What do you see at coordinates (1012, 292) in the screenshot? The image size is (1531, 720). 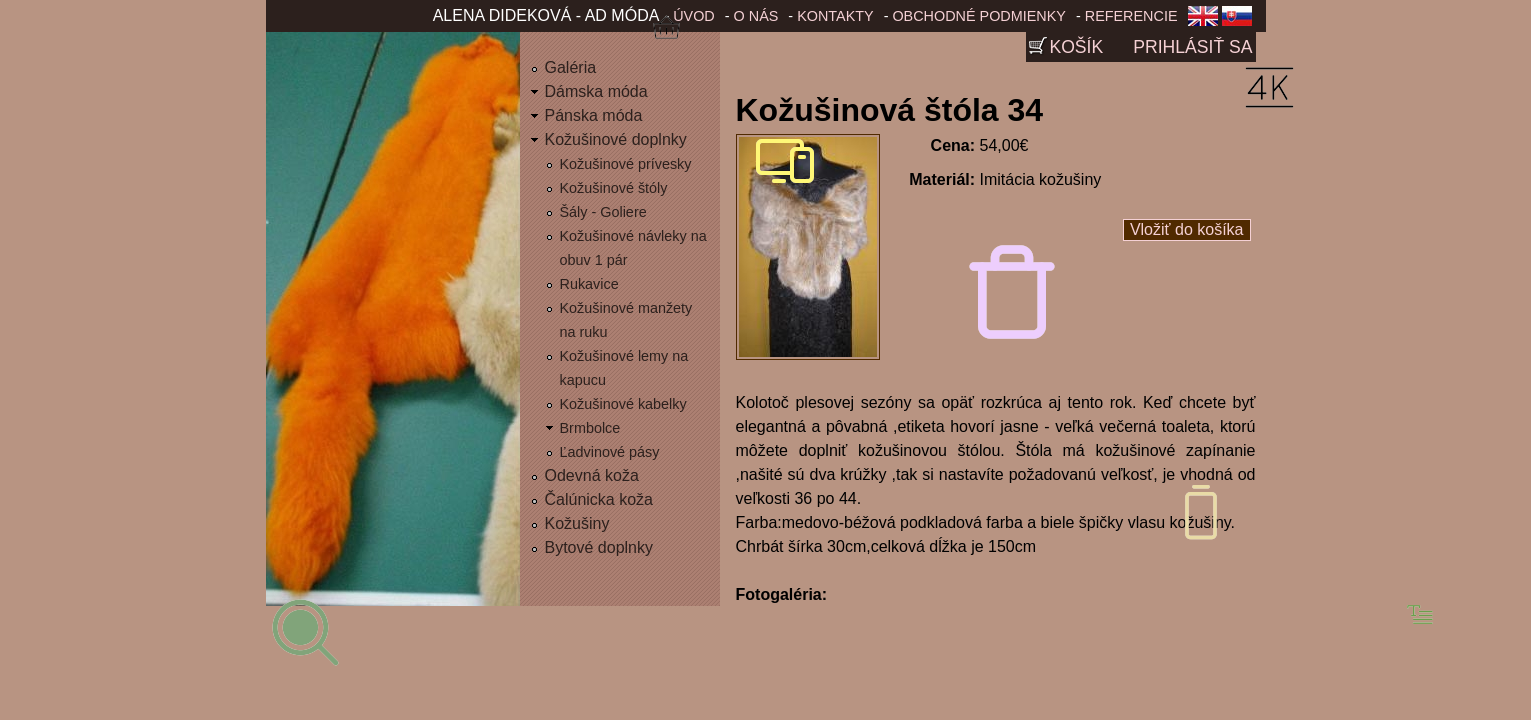 I see `delete selected item` at bounding box center [1012, 292].